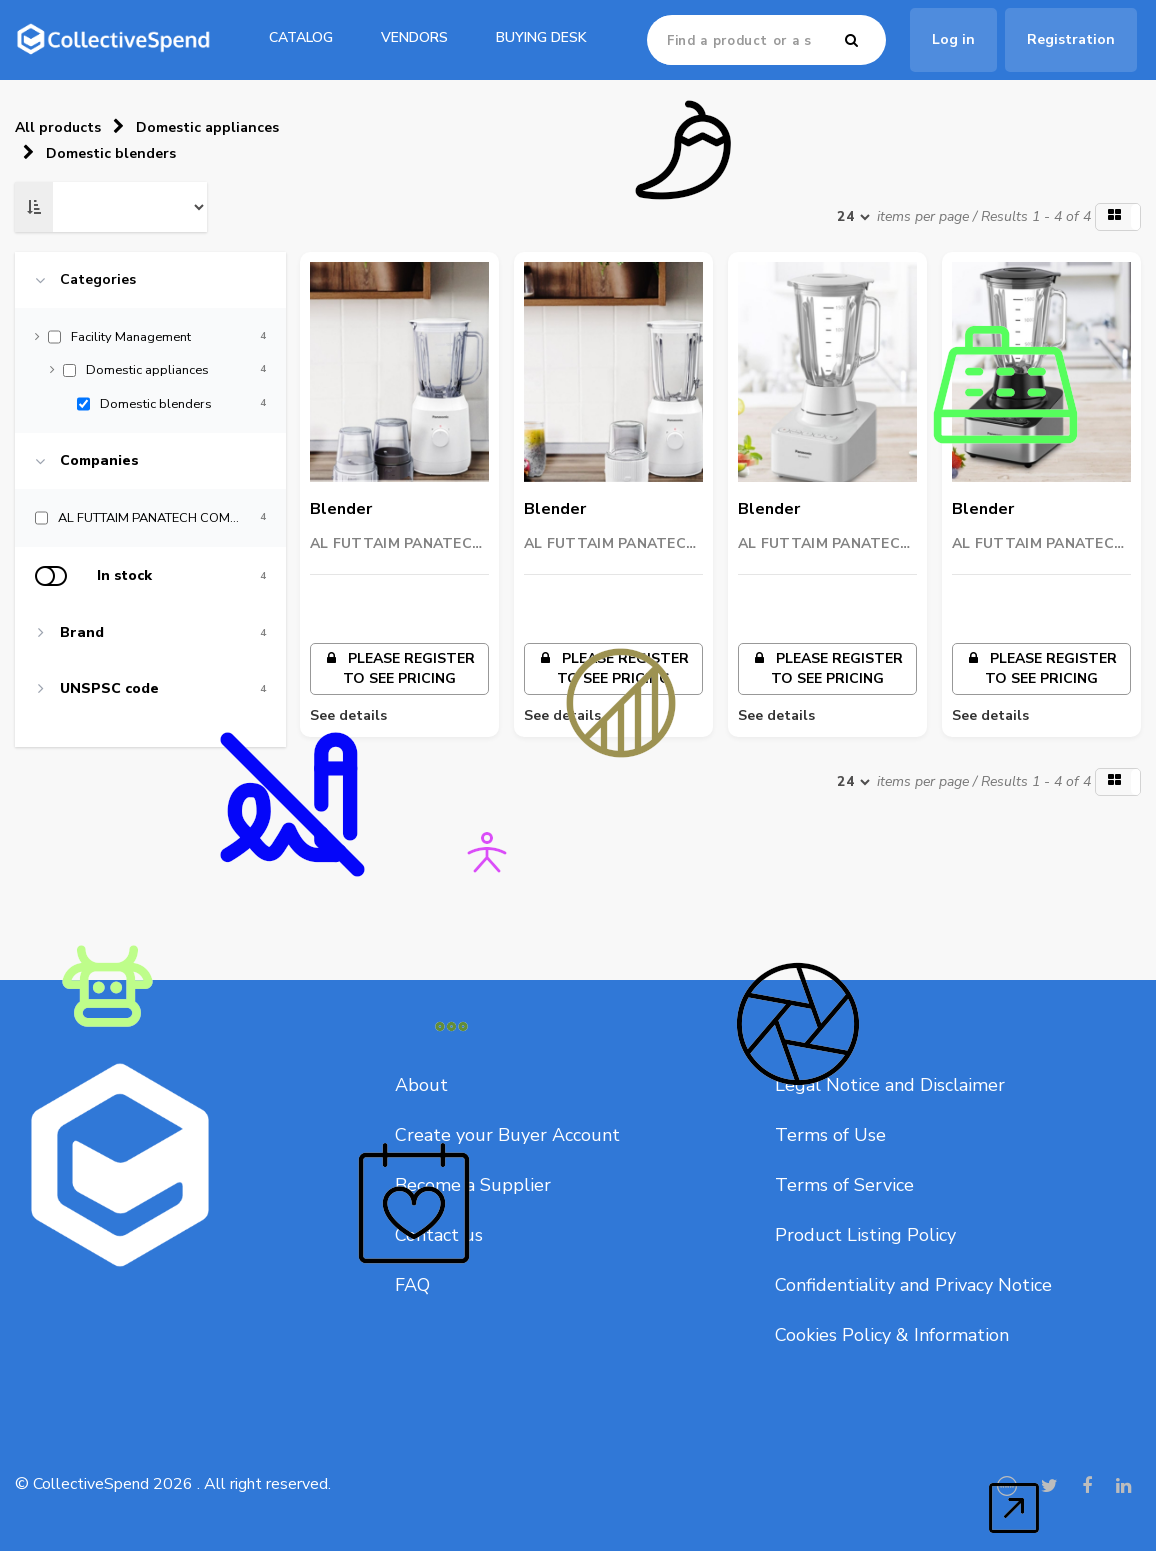 The image size is (1156, 1551). Describe the element at coordinates (621, 703) in the screenshot. I see `adjust contrast or brightness settings` at that location.